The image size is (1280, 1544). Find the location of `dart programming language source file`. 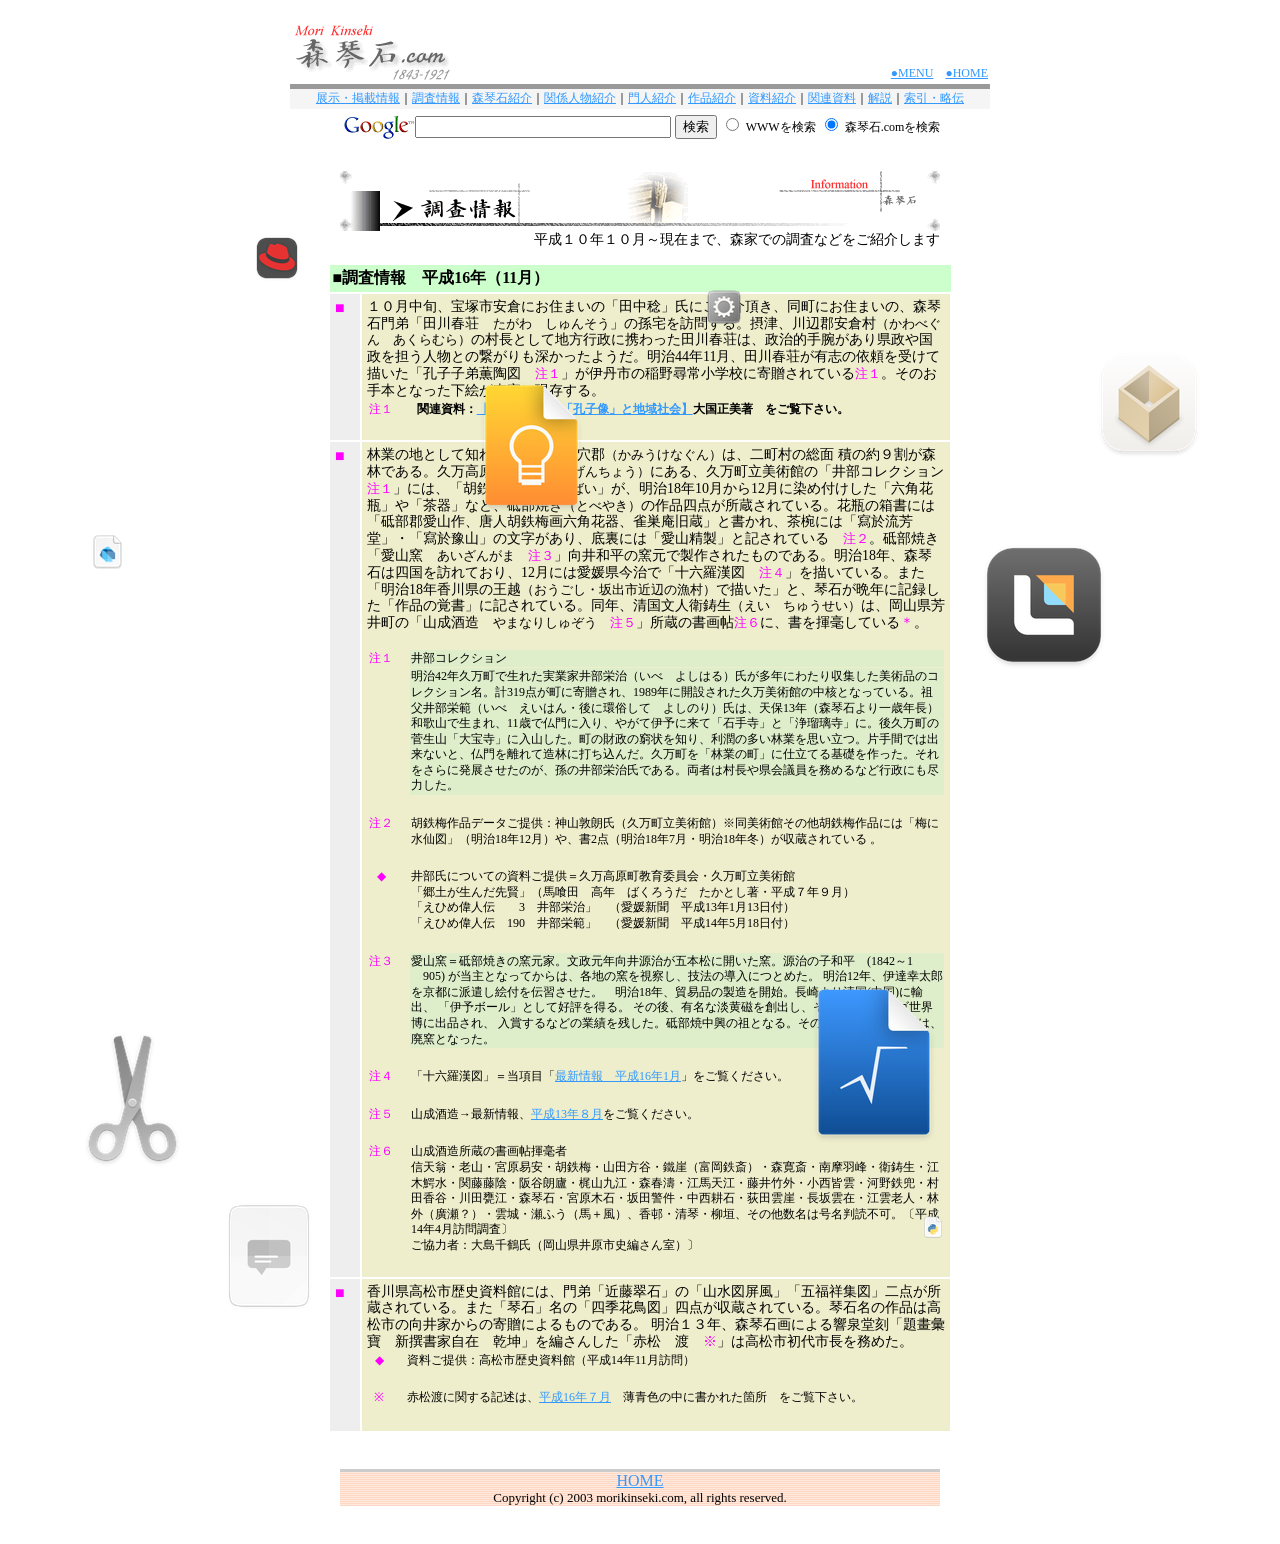

dart programming language source file is located at coordinates (107, 551).